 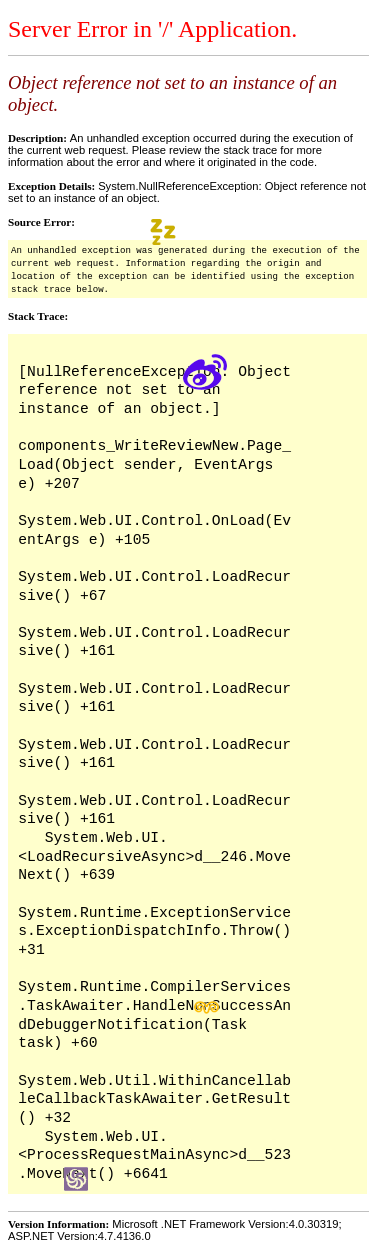 I want to click on open Sina Weibo app, so click(x=205, y=372).